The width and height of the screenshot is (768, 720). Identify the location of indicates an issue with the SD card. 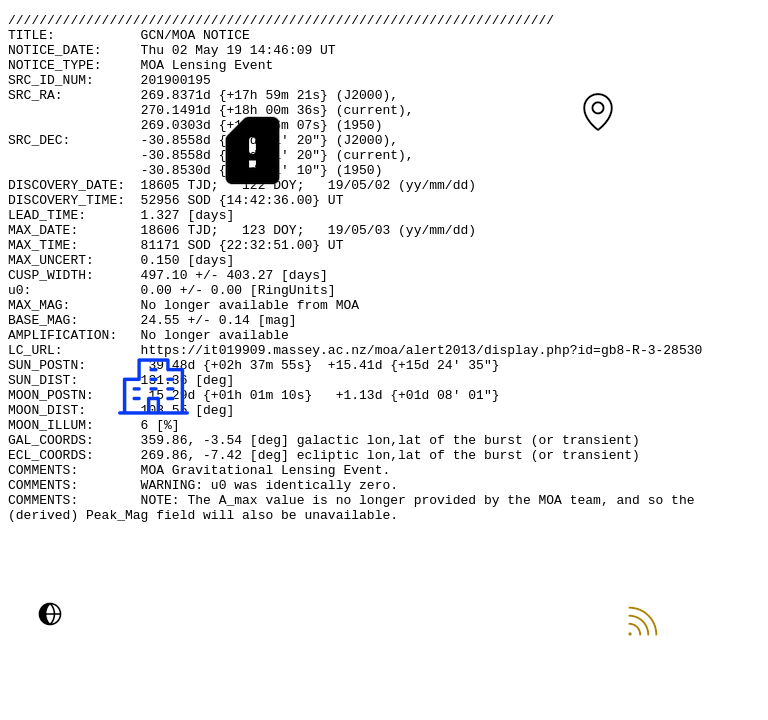
(252, 150).